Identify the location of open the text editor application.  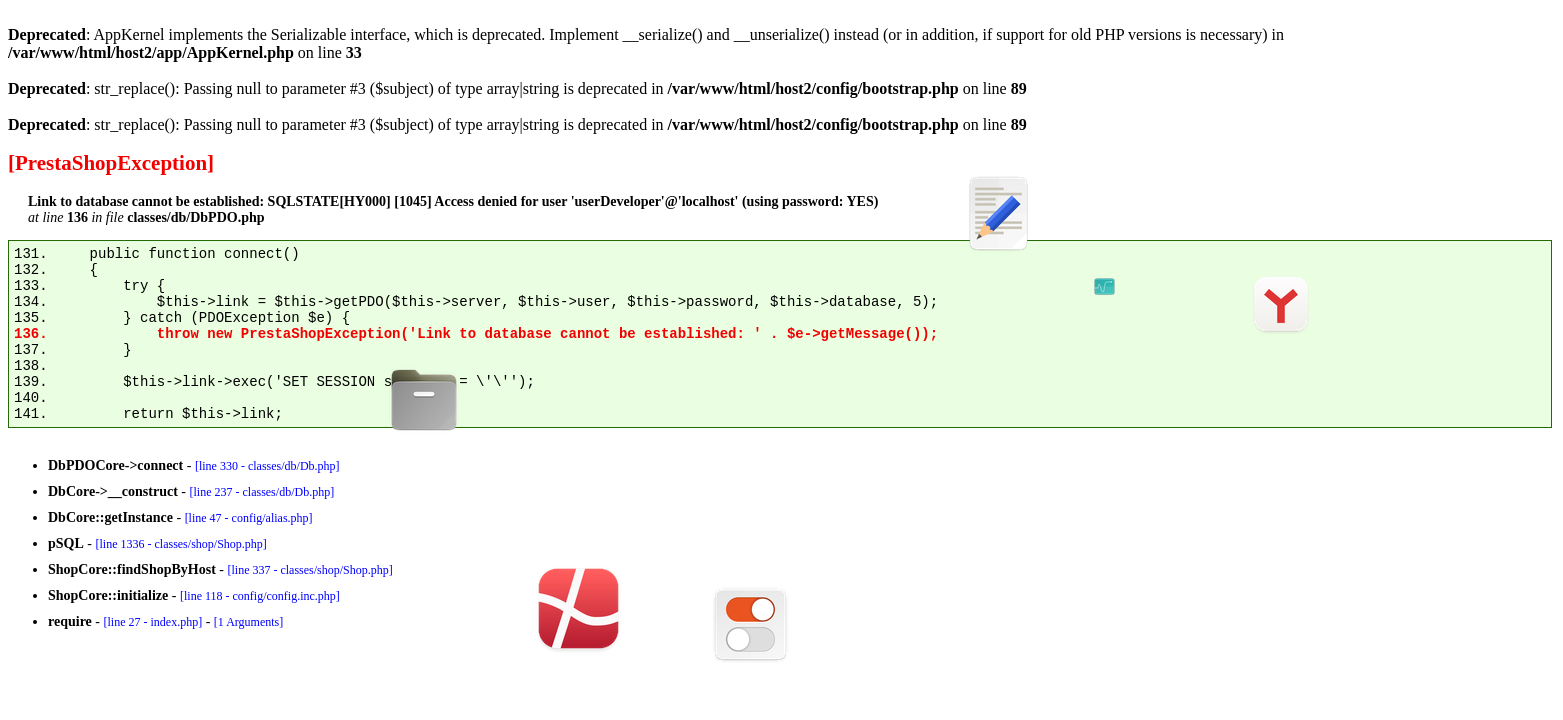
(998, 213).